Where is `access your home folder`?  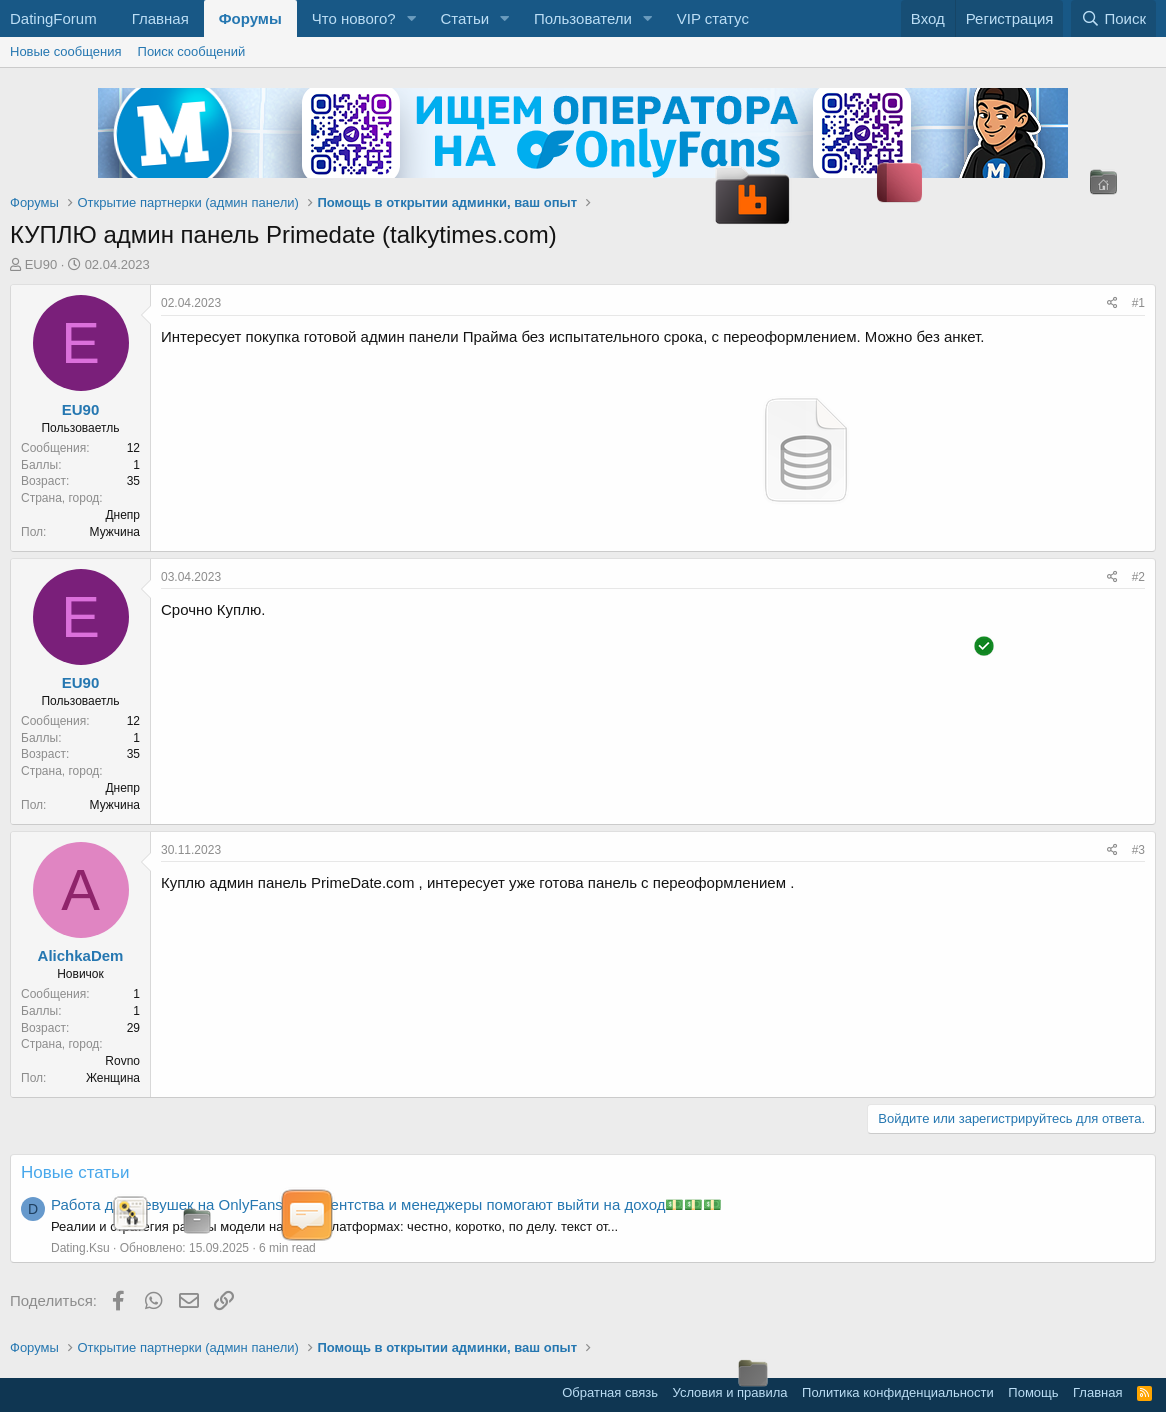
access your home folder is located at coordinates (1103, 181).